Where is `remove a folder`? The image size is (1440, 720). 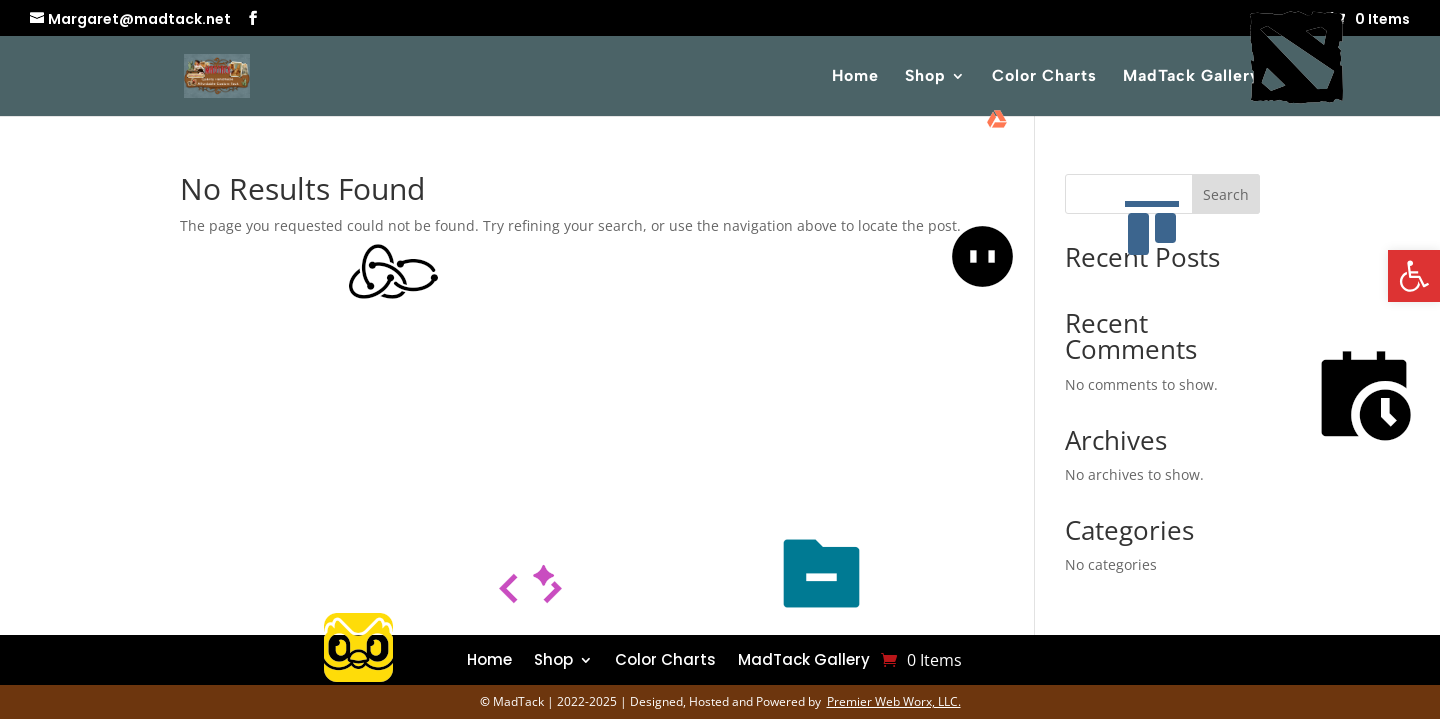 remove a folder is located at coordinates (821, 573).